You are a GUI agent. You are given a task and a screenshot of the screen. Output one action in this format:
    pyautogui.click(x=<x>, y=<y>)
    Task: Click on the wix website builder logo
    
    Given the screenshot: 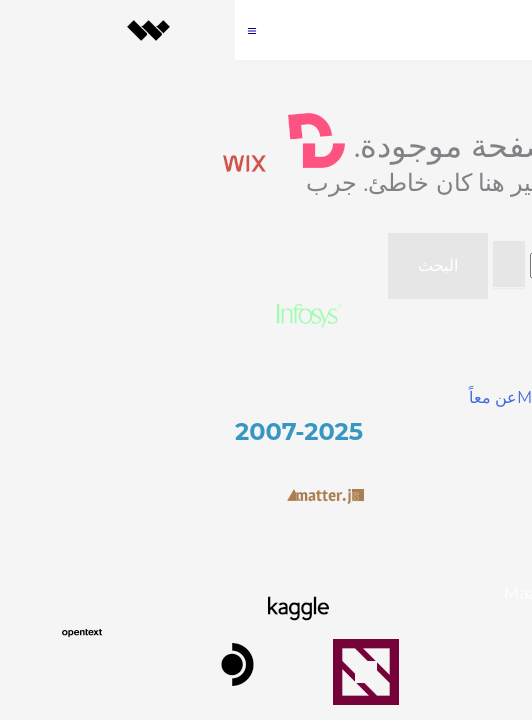 What is the action you would take?
    pyautogui.click(x=244, y=163)
    